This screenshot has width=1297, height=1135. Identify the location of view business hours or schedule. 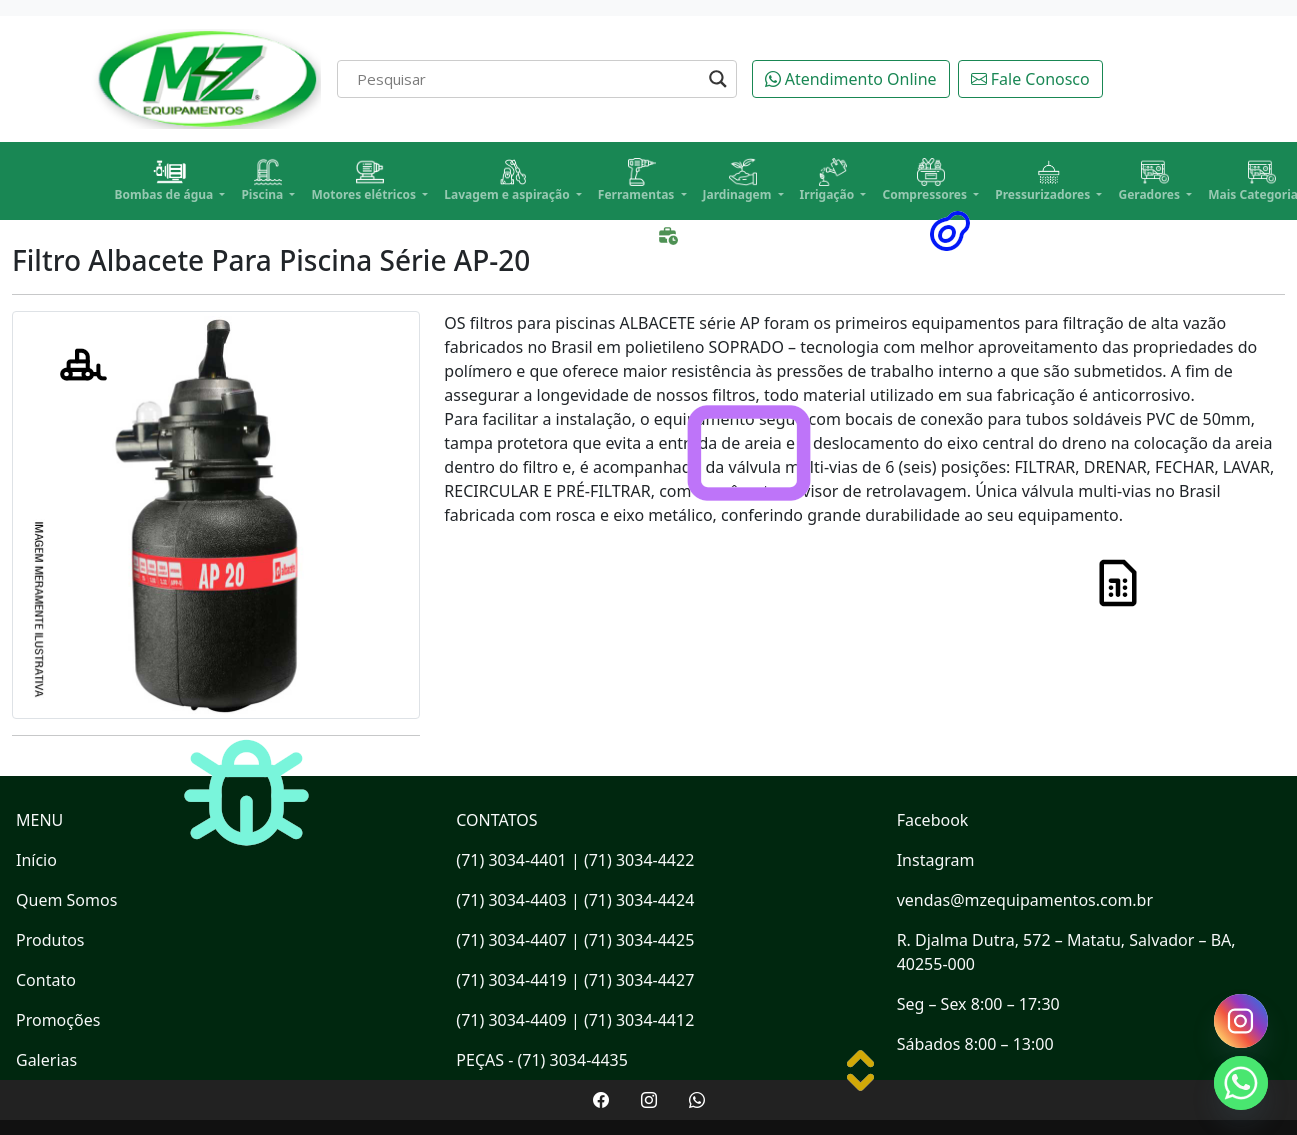
(667, 235).